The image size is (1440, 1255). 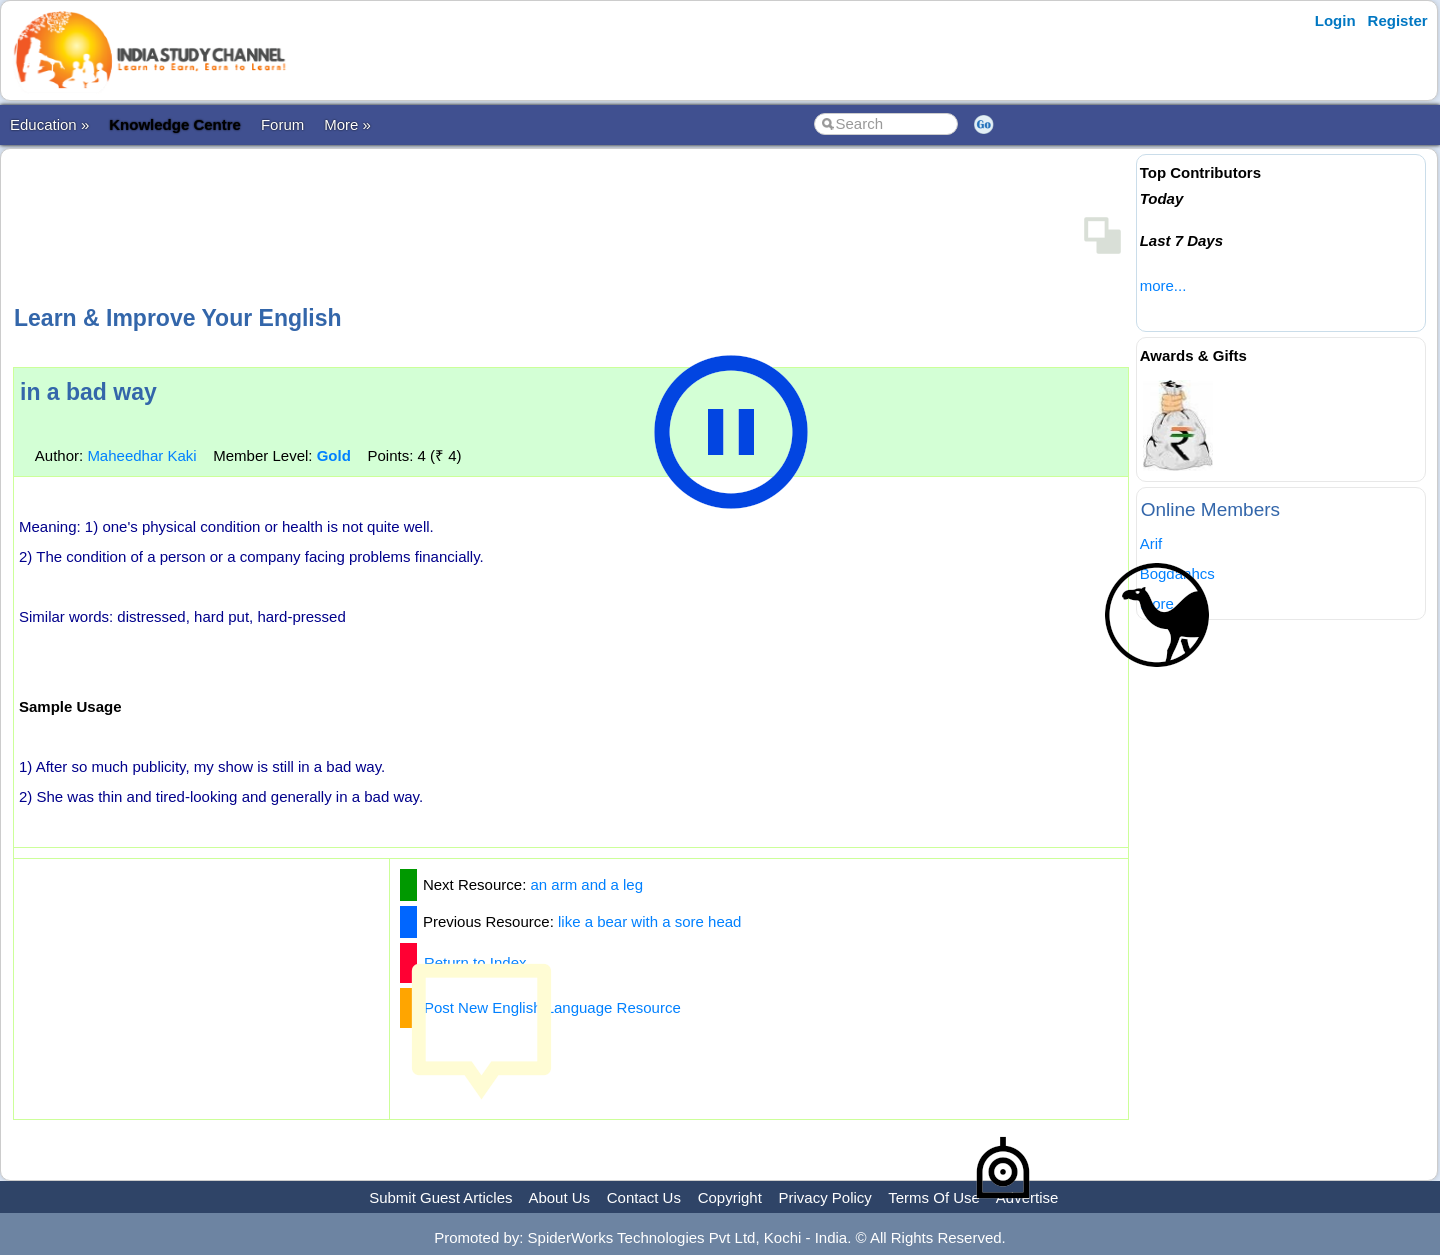 What do you see at coordinates (731, 432) in the screenshot?
I see `pause media playback` at bounding box center [731, 432].